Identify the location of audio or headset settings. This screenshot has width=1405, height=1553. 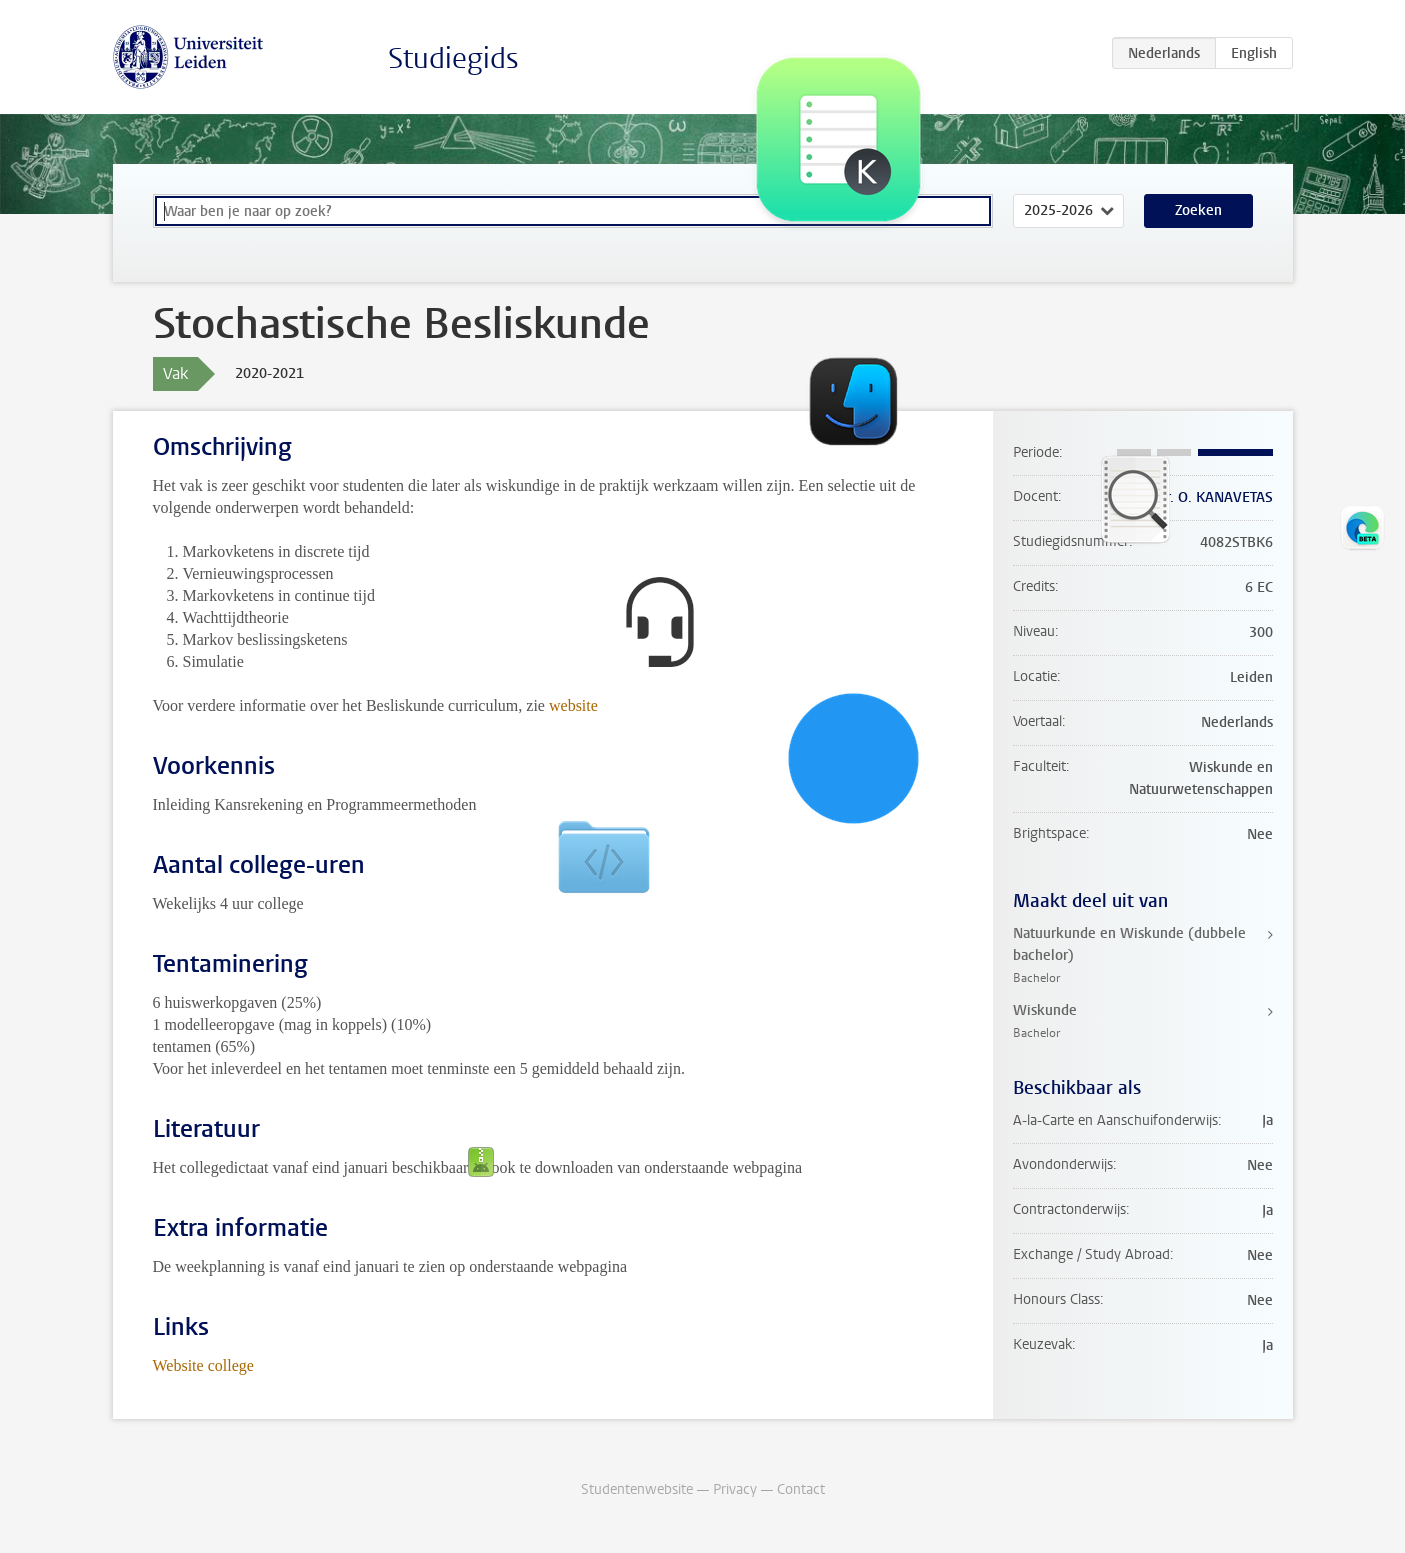
(660, 622).